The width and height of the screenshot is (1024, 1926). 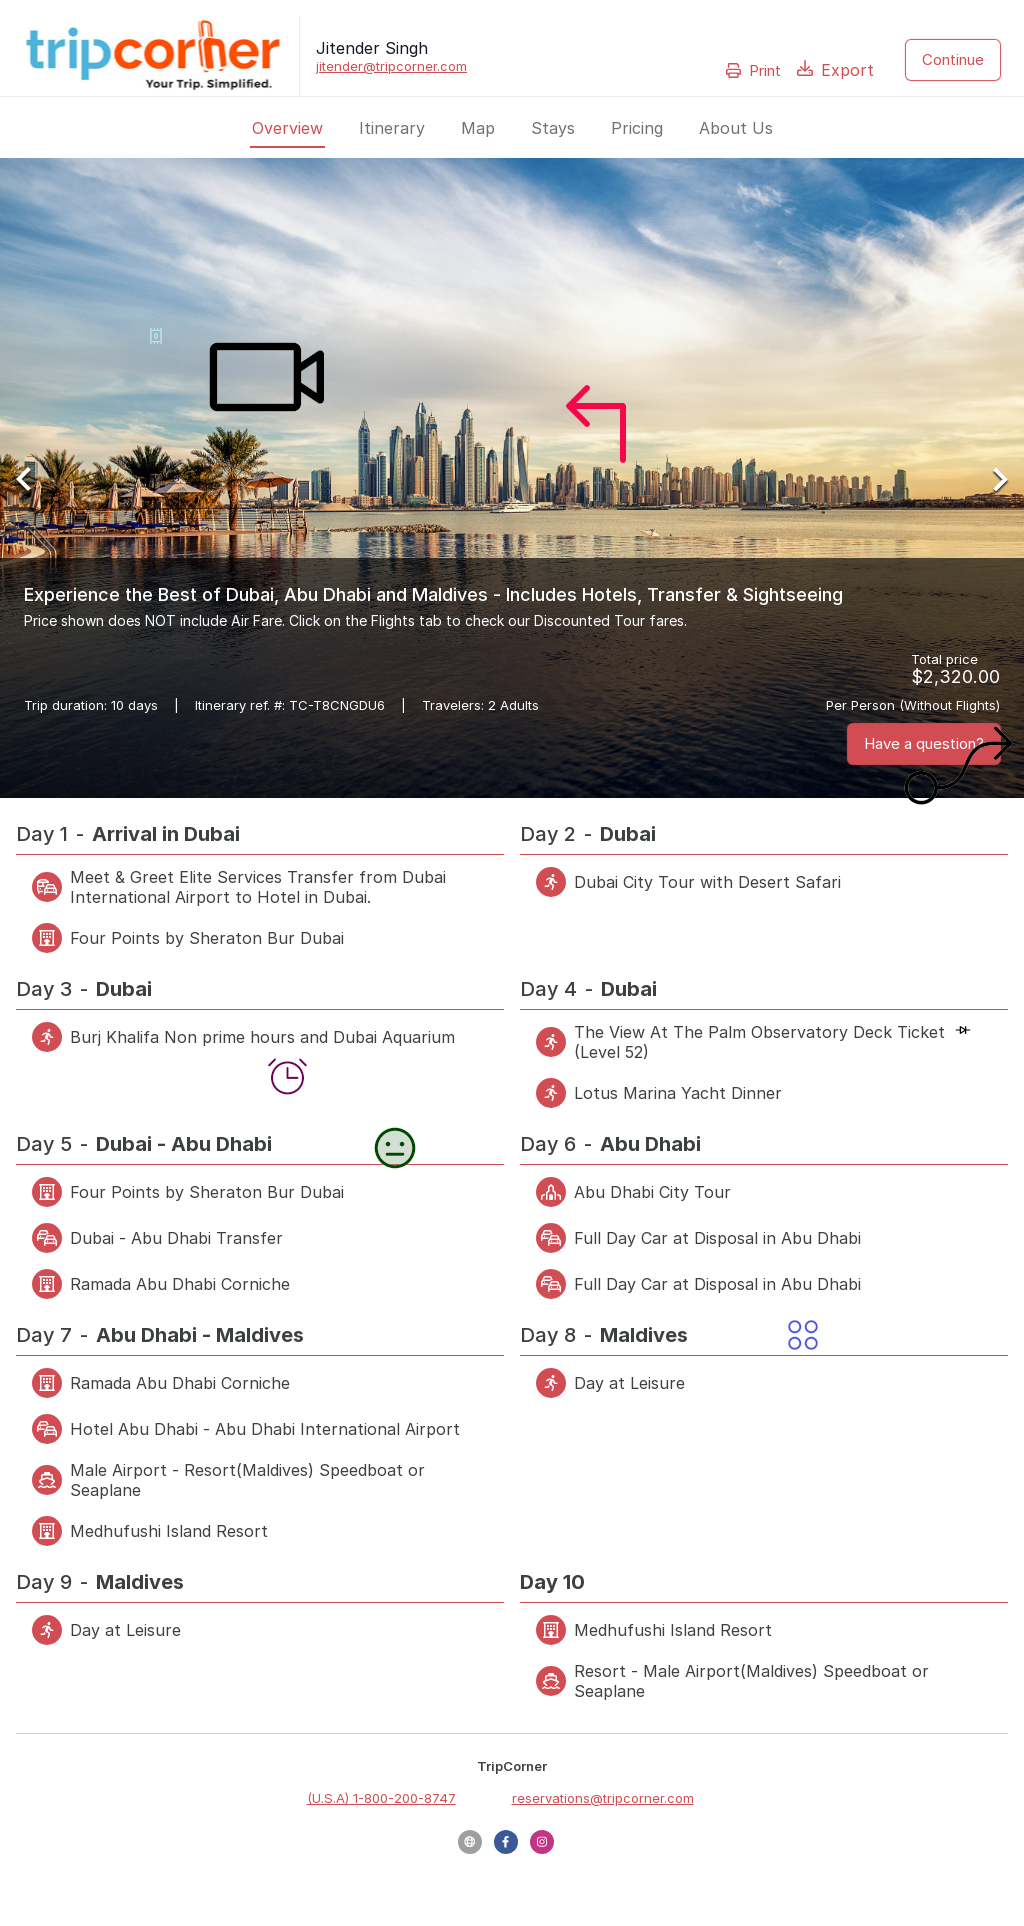 What do you see at coordinates (963, 1030) in the screenshot?
I see `represents a diode component in a circuit diagram` at bounding box center [963, 1030].